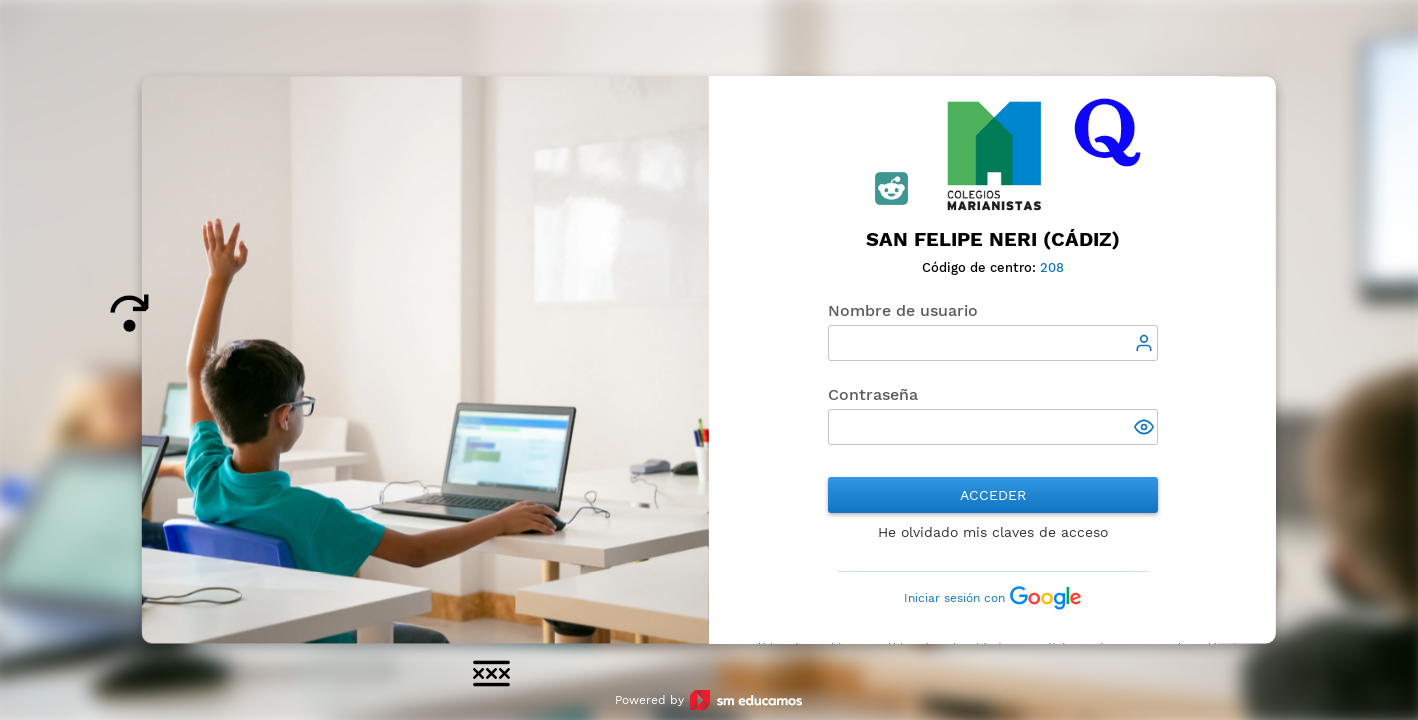 This screenshot has height=720, width=1418. What do you see at coordinates (129, 313) in the screenshot?
I see `step over the current line while debugging` at bounding box center [129, 313].